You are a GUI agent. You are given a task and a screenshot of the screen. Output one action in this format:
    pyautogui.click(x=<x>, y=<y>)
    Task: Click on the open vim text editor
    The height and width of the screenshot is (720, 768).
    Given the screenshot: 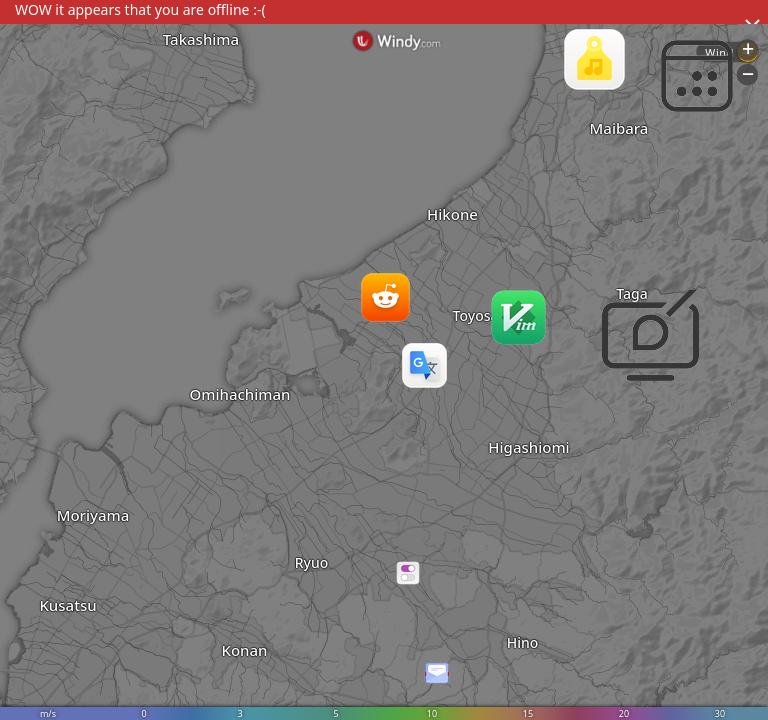 What is the action you would take?
    pyautogui.click(x=518, y=317)
    